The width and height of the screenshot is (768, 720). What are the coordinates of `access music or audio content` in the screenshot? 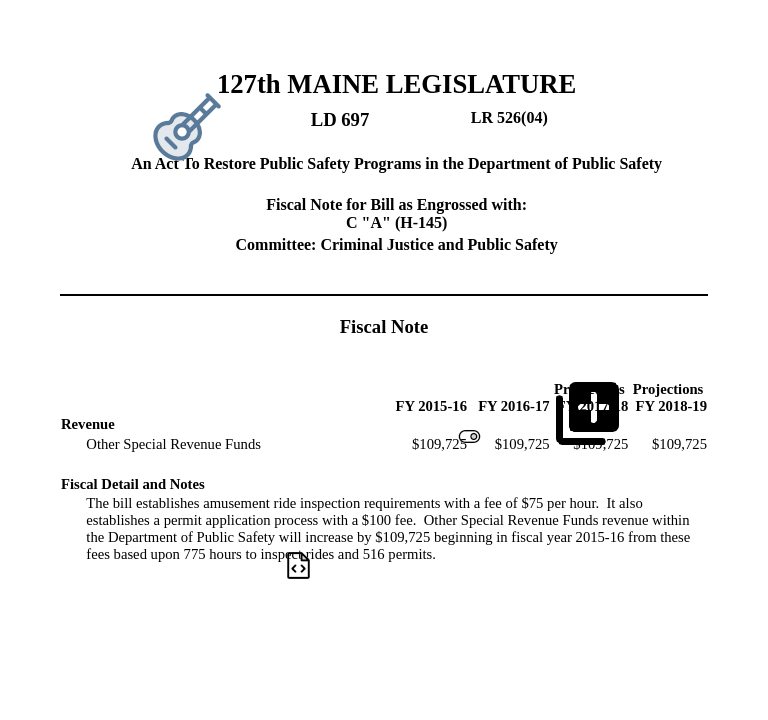 It's located at (186, 127).